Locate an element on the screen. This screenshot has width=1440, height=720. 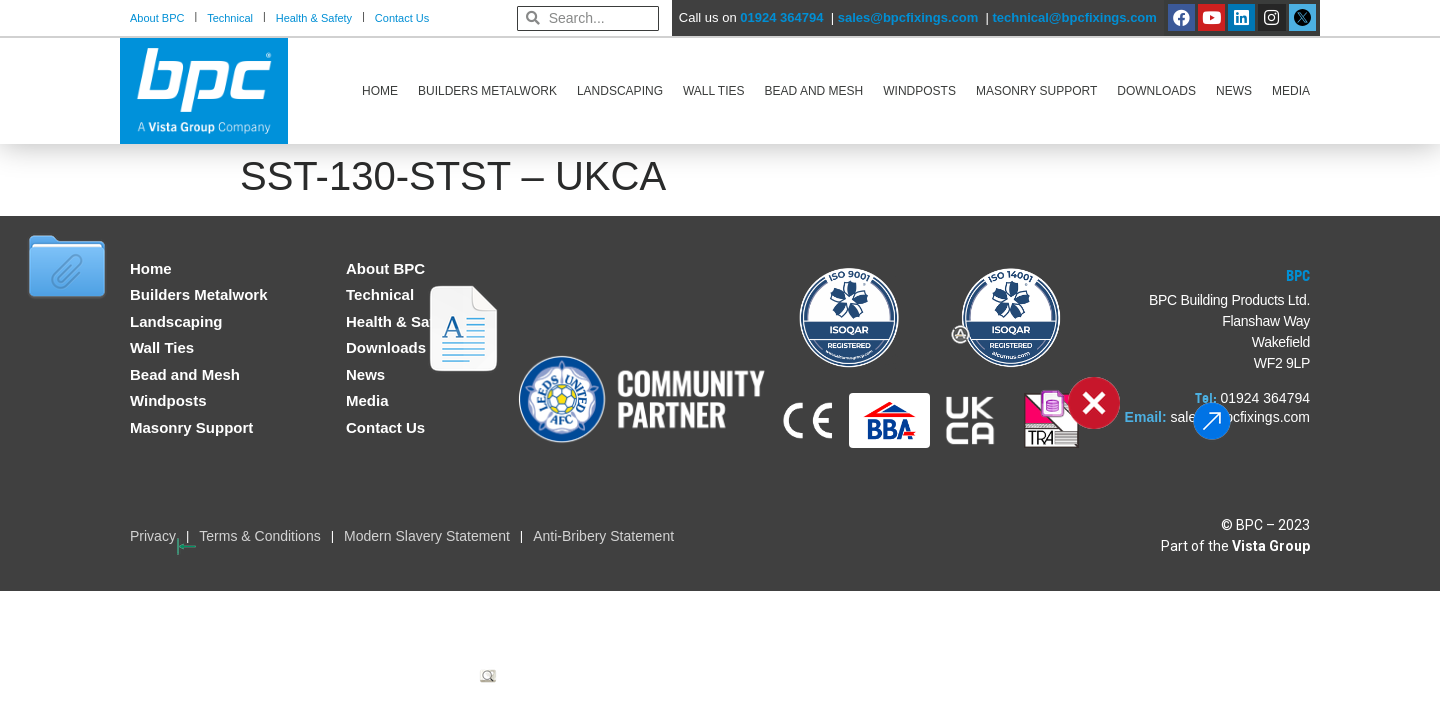
open the software update manager is located at coordinates (960, 334).